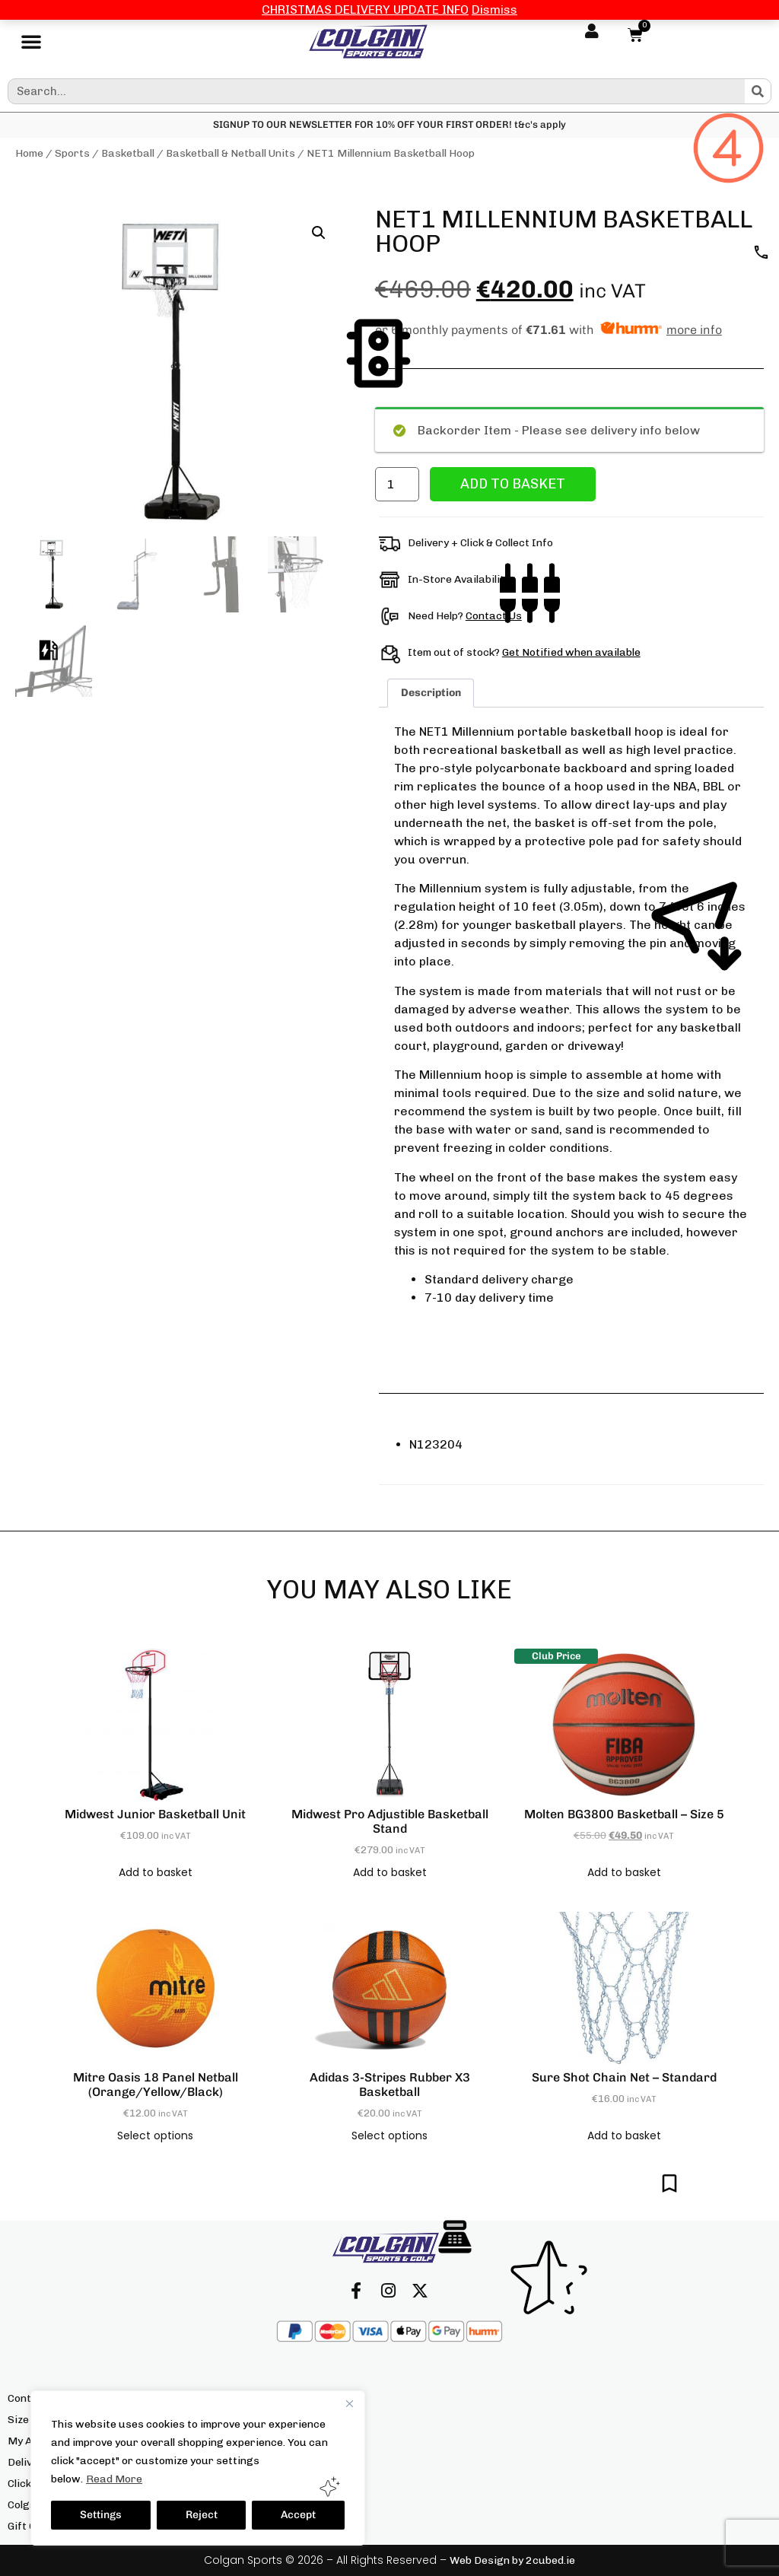 Image resolution: width=779 pixels, height=2576 pixels. Describe the element at coordinates (695, 924) in the screenshot. I see `download current location data` at that location.